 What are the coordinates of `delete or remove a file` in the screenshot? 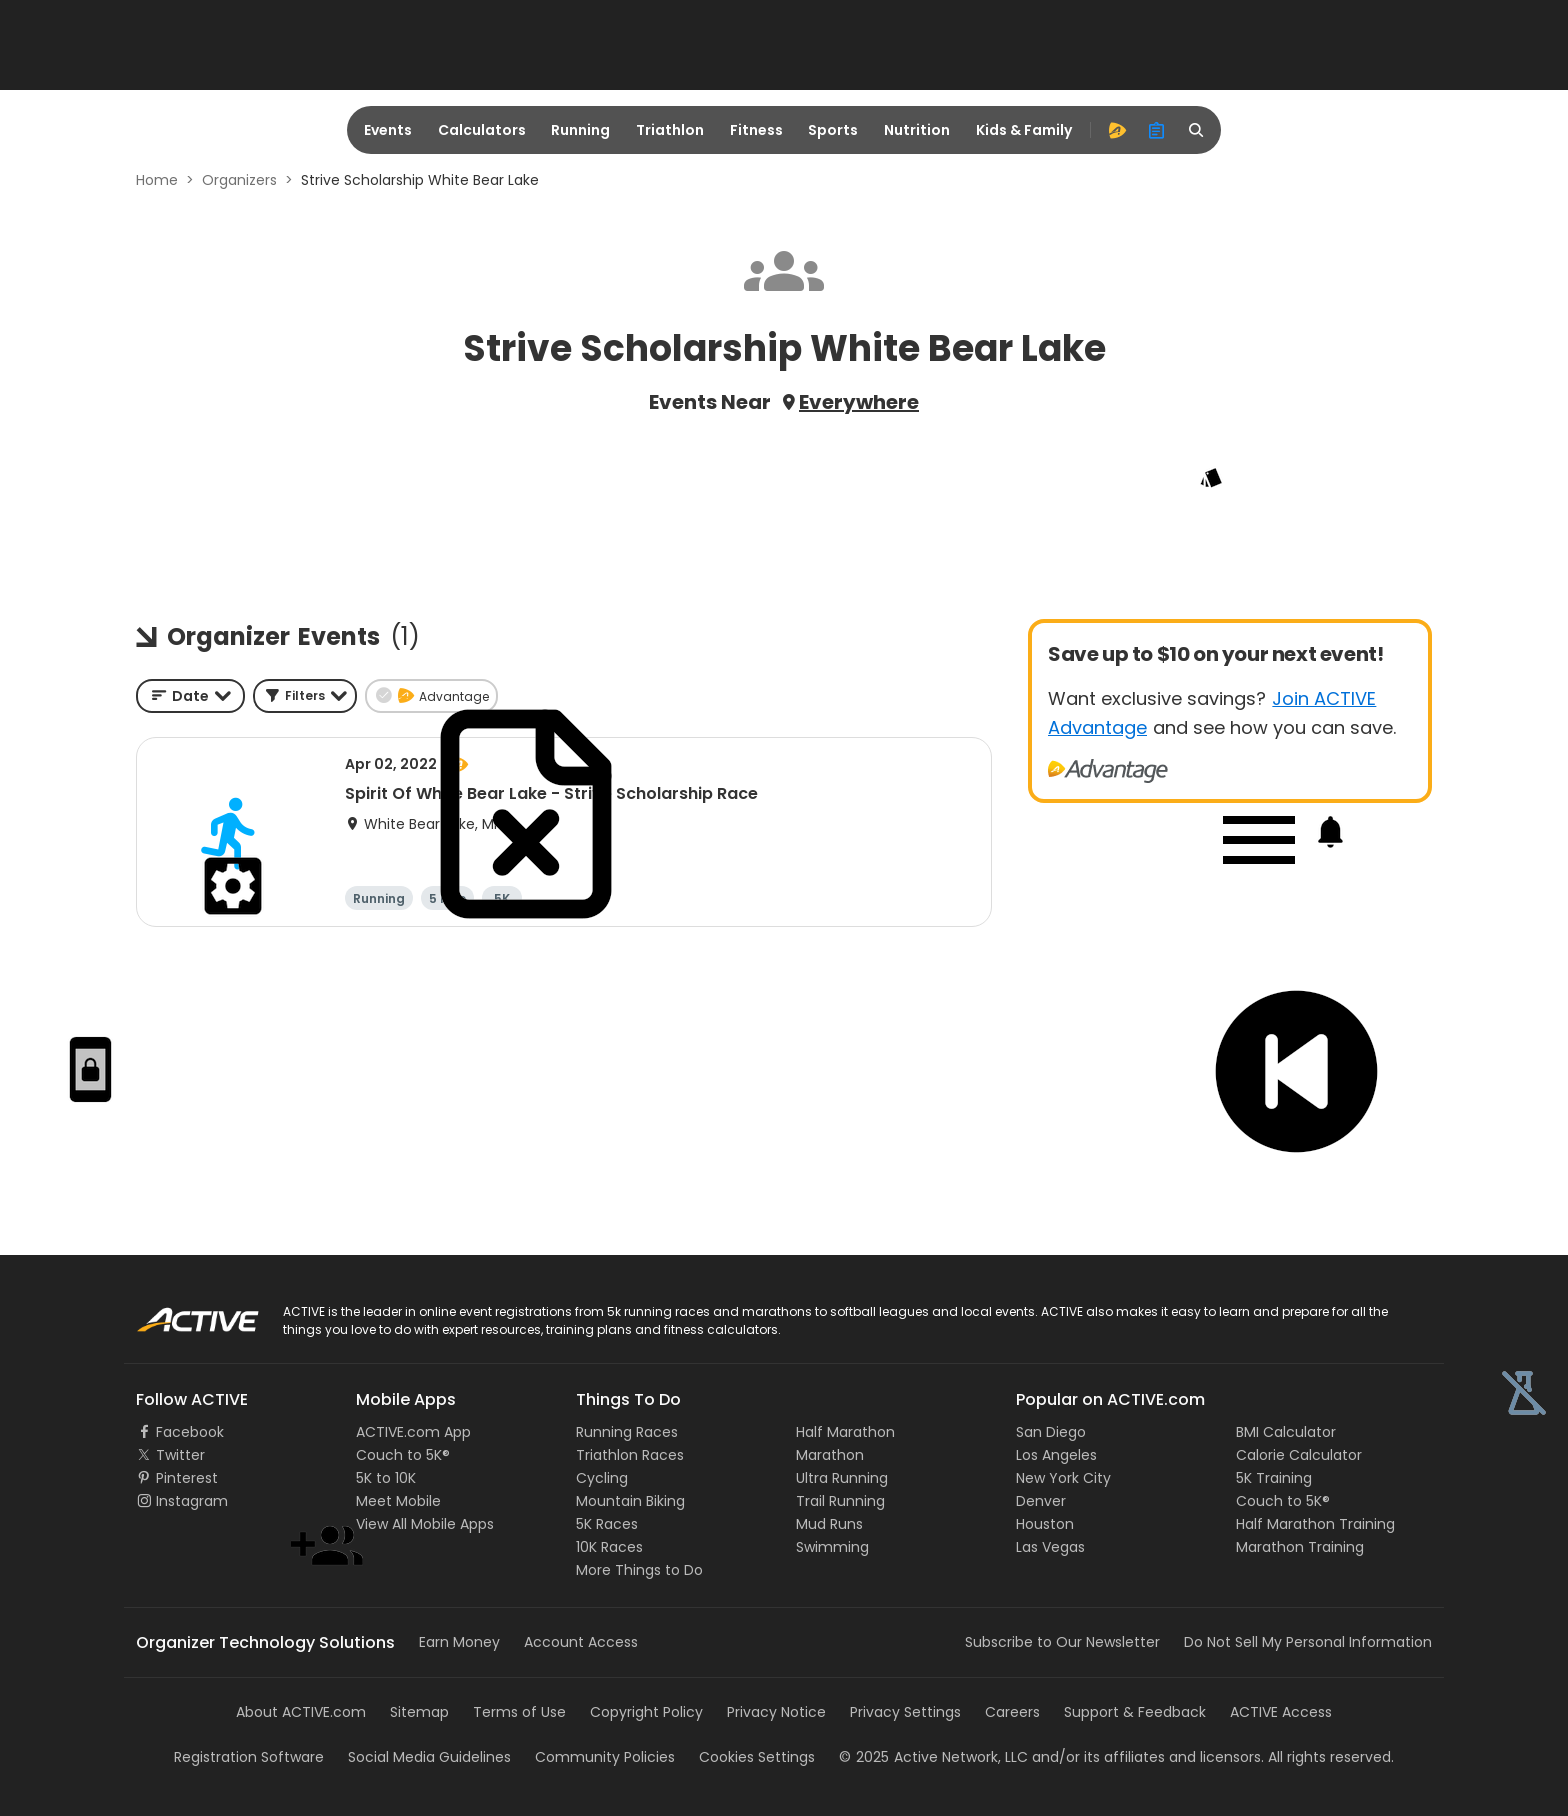 It's located at (526, 814).